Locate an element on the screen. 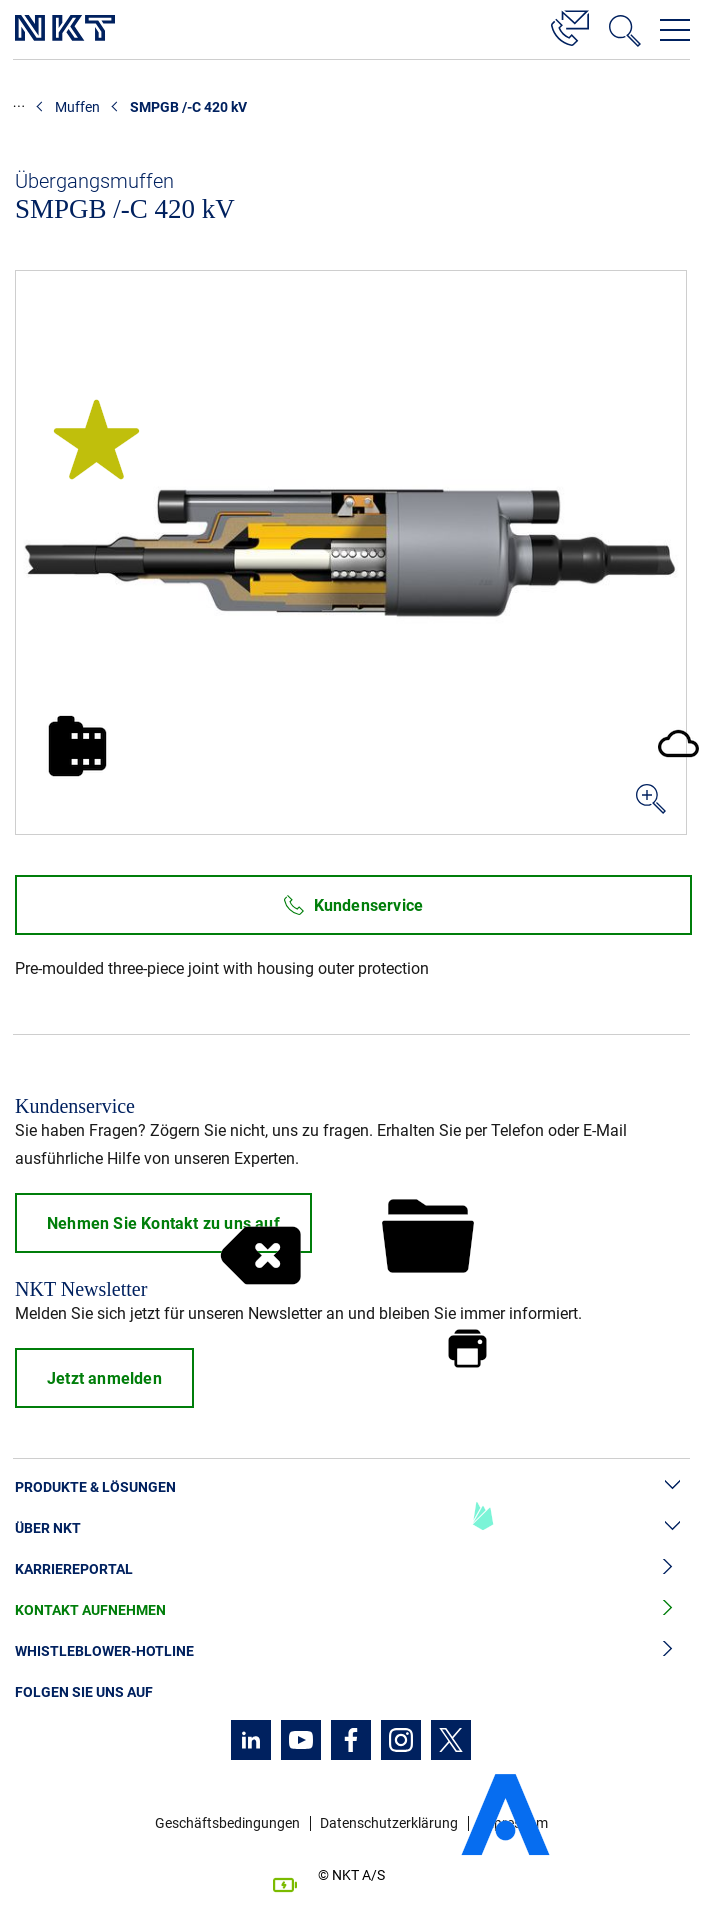  access photos from camera roll is located at coordinates (77, 747).